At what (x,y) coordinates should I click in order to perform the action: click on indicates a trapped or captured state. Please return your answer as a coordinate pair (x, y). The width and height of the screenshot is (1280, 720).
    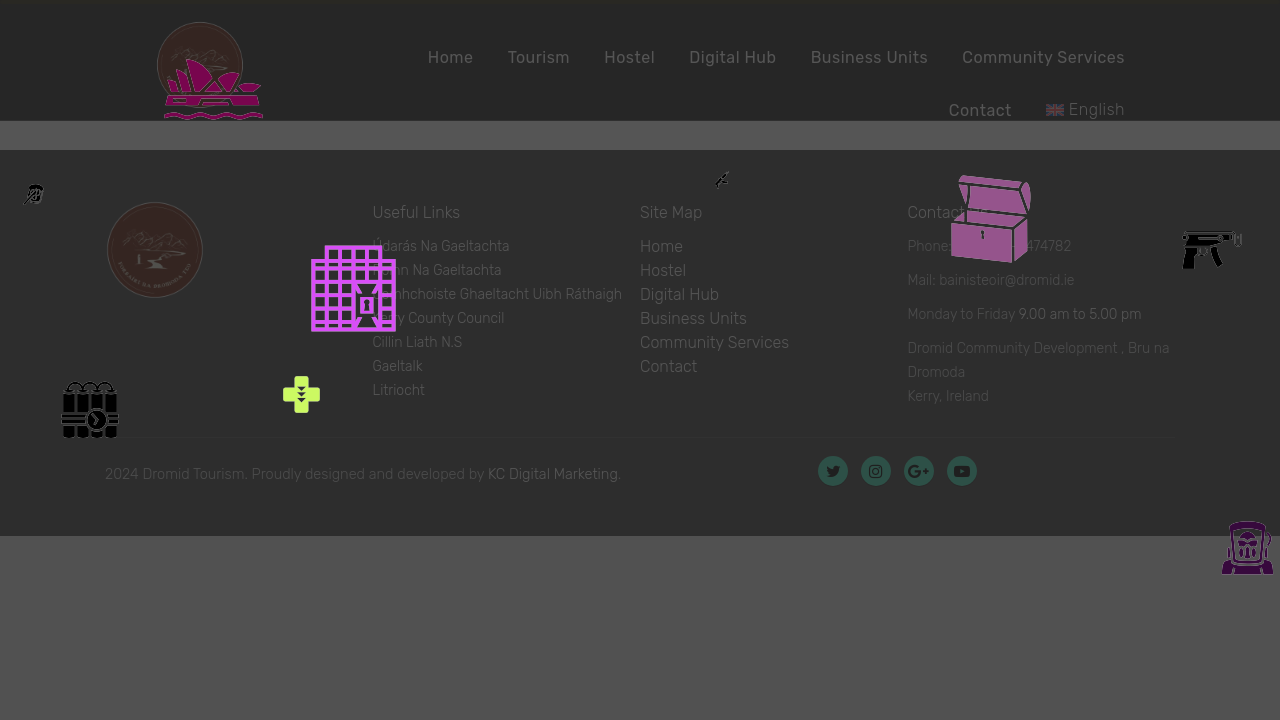
    Looking at the image, I should click on (353, 283).